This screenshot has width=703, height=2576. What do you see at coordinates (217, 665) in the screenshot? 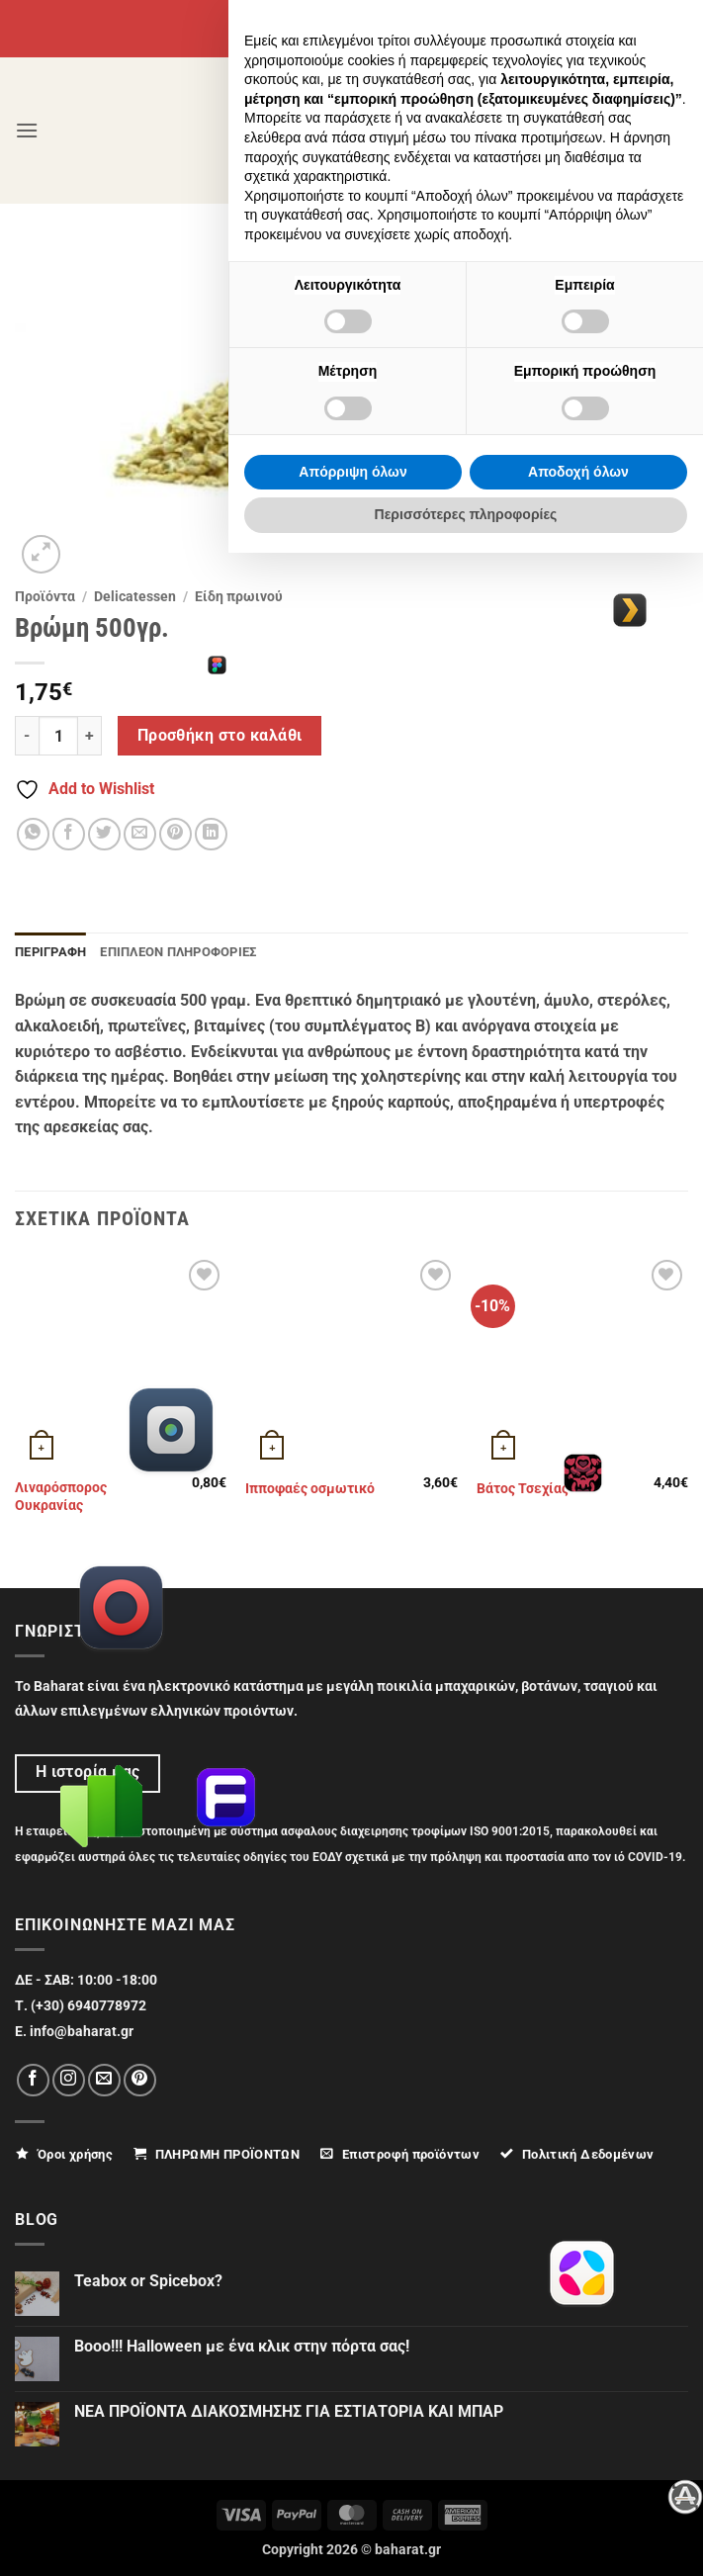
I see `open figma design app` at bounding box center [217, 665].